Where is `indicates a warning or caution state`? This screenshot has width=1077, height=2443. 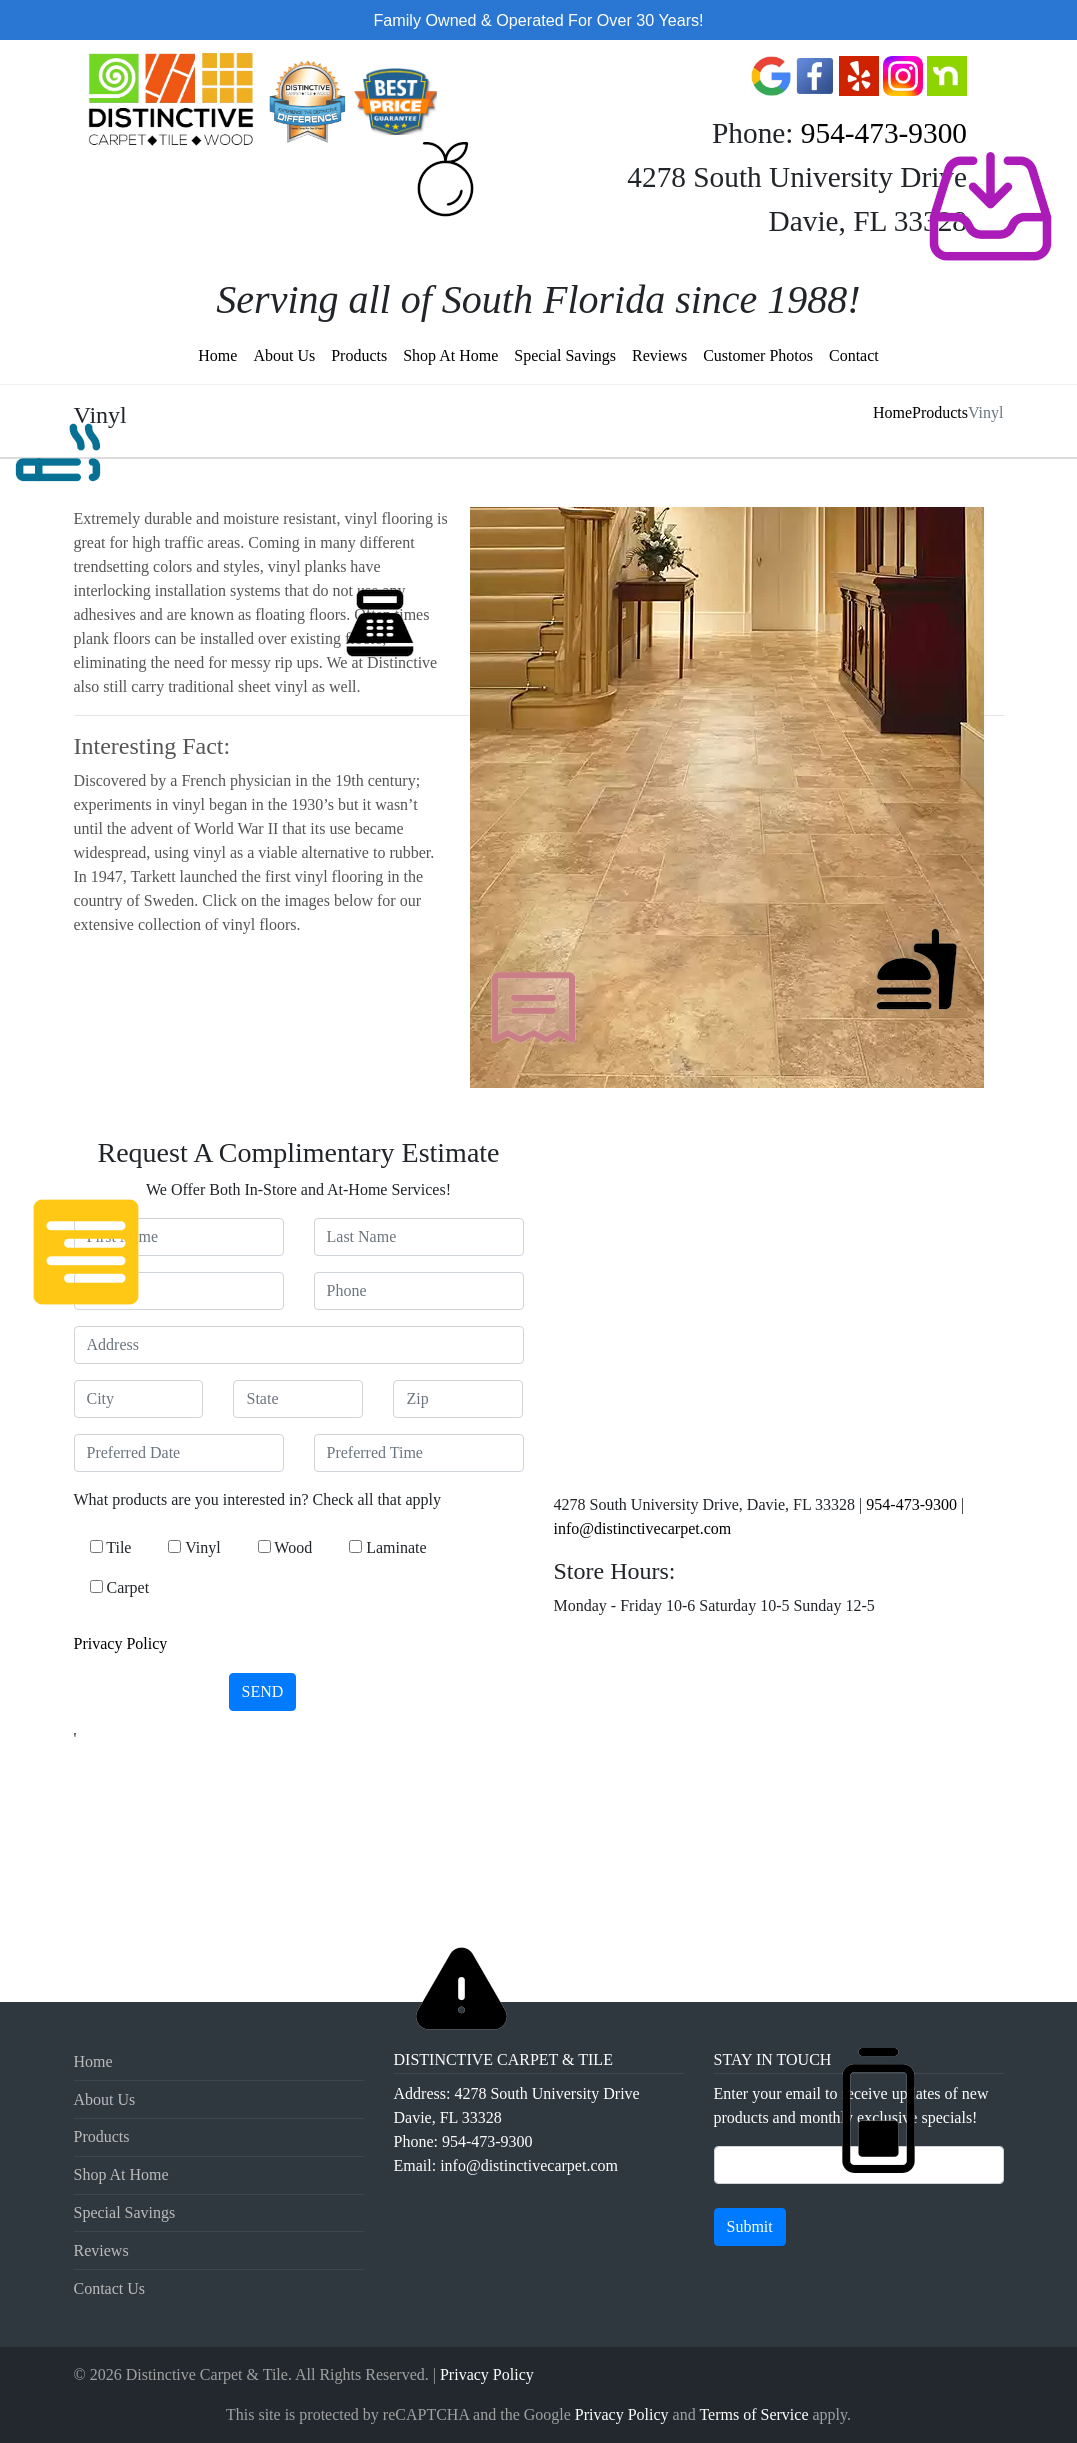
indicates a warning or caution state is located at coordinates (461, 1993).